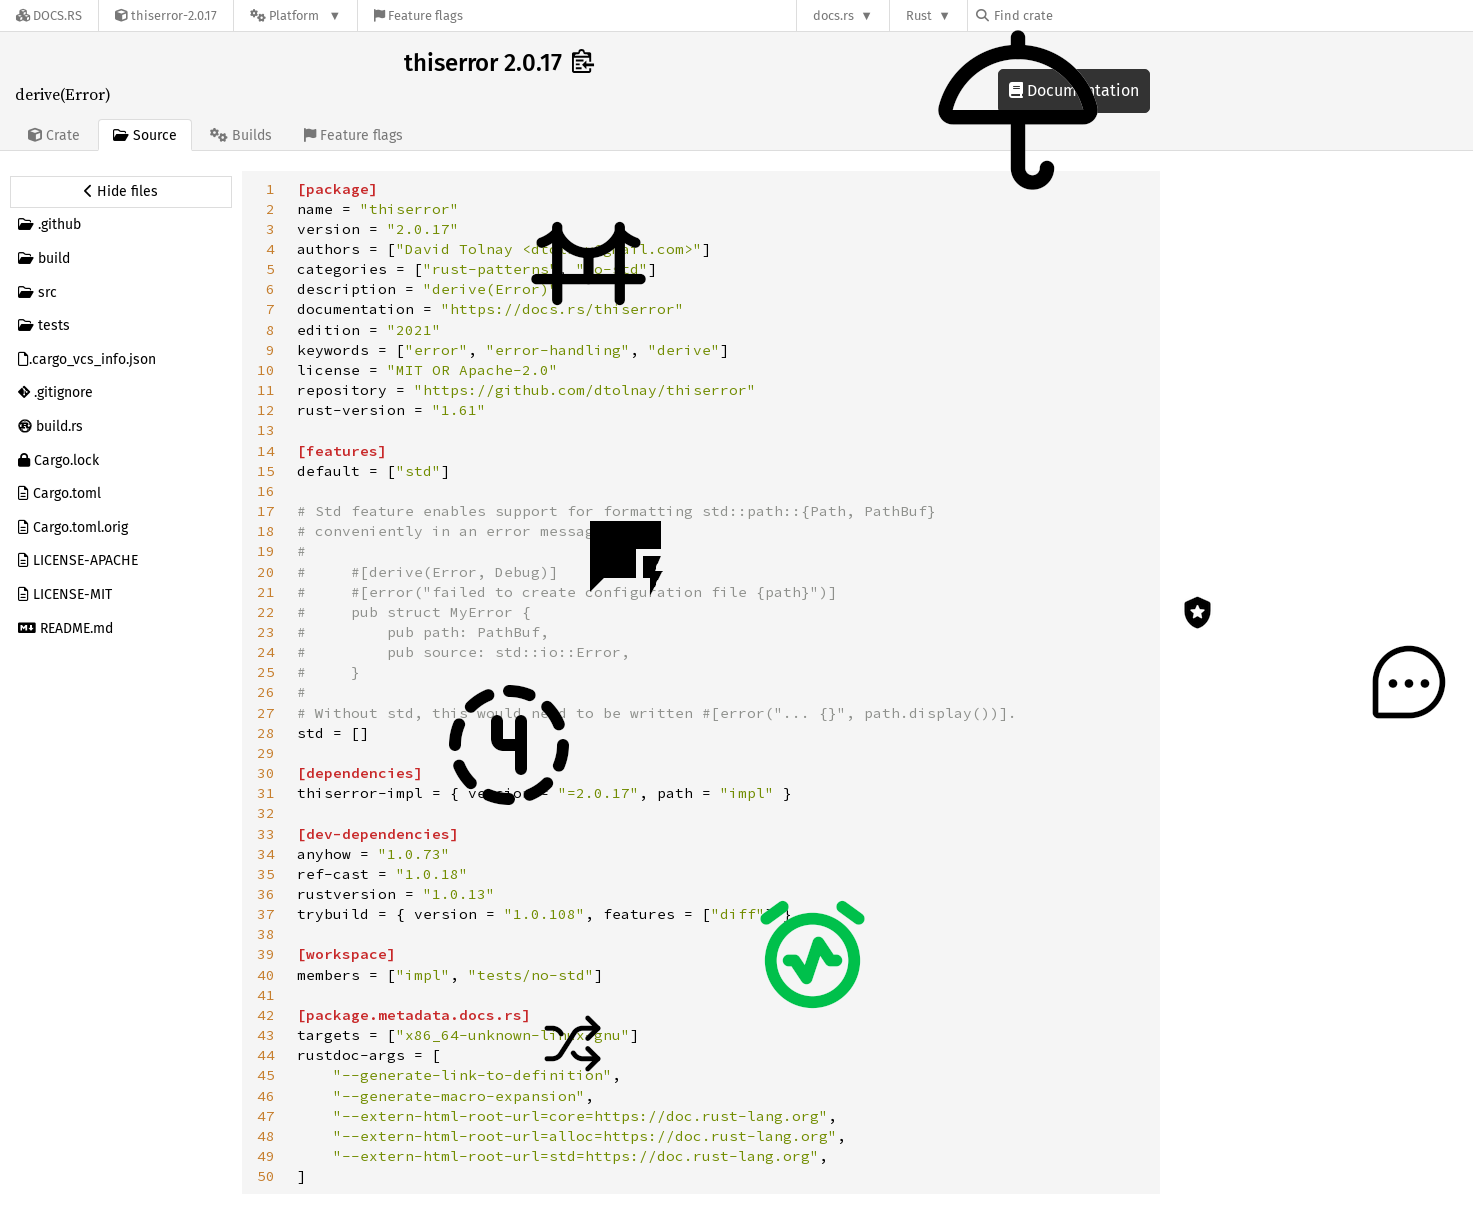 The height and width of the screenshot is (1224, 1473). I want to click on send a quick reply to a message, so click(625, 556).